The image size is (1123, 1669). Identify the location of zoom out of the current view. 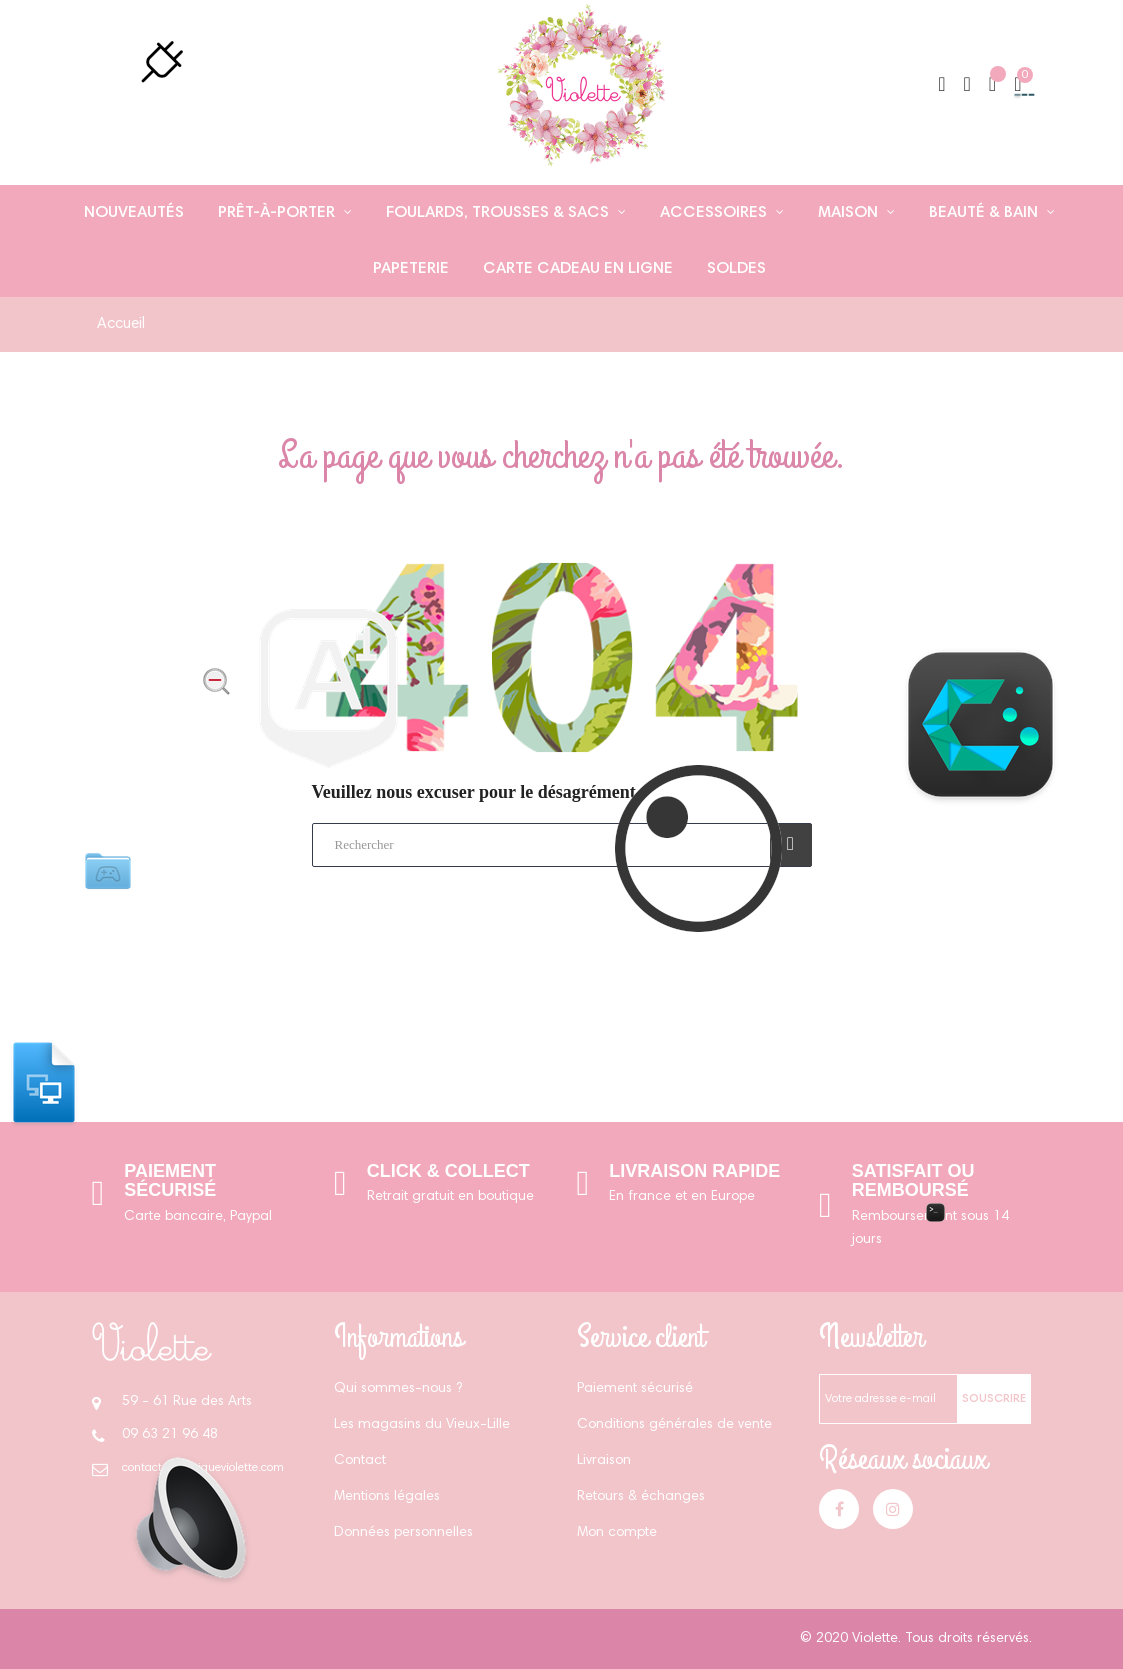
(216, 681).